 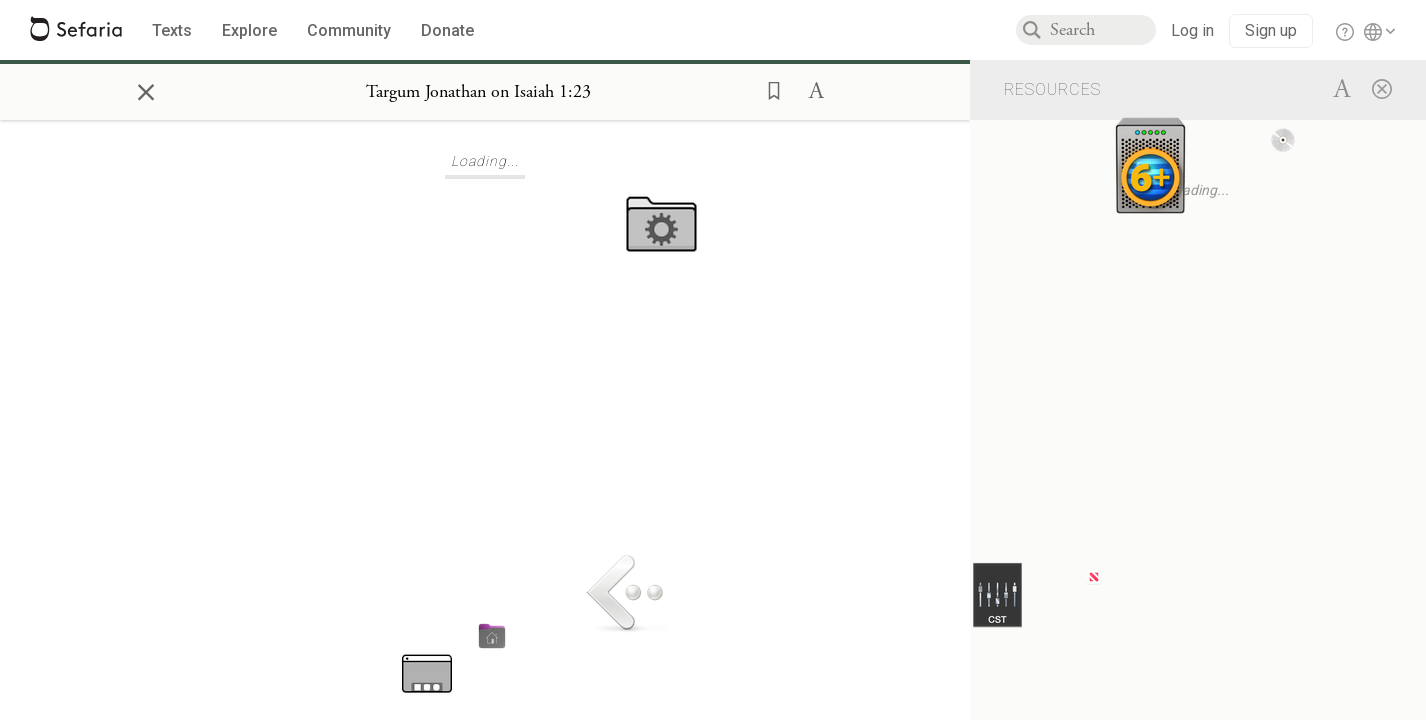 What do you see at coordinates (1094, 577) in the screenshot?
I see `open the apple news app` at bounding box center [1094, 577].